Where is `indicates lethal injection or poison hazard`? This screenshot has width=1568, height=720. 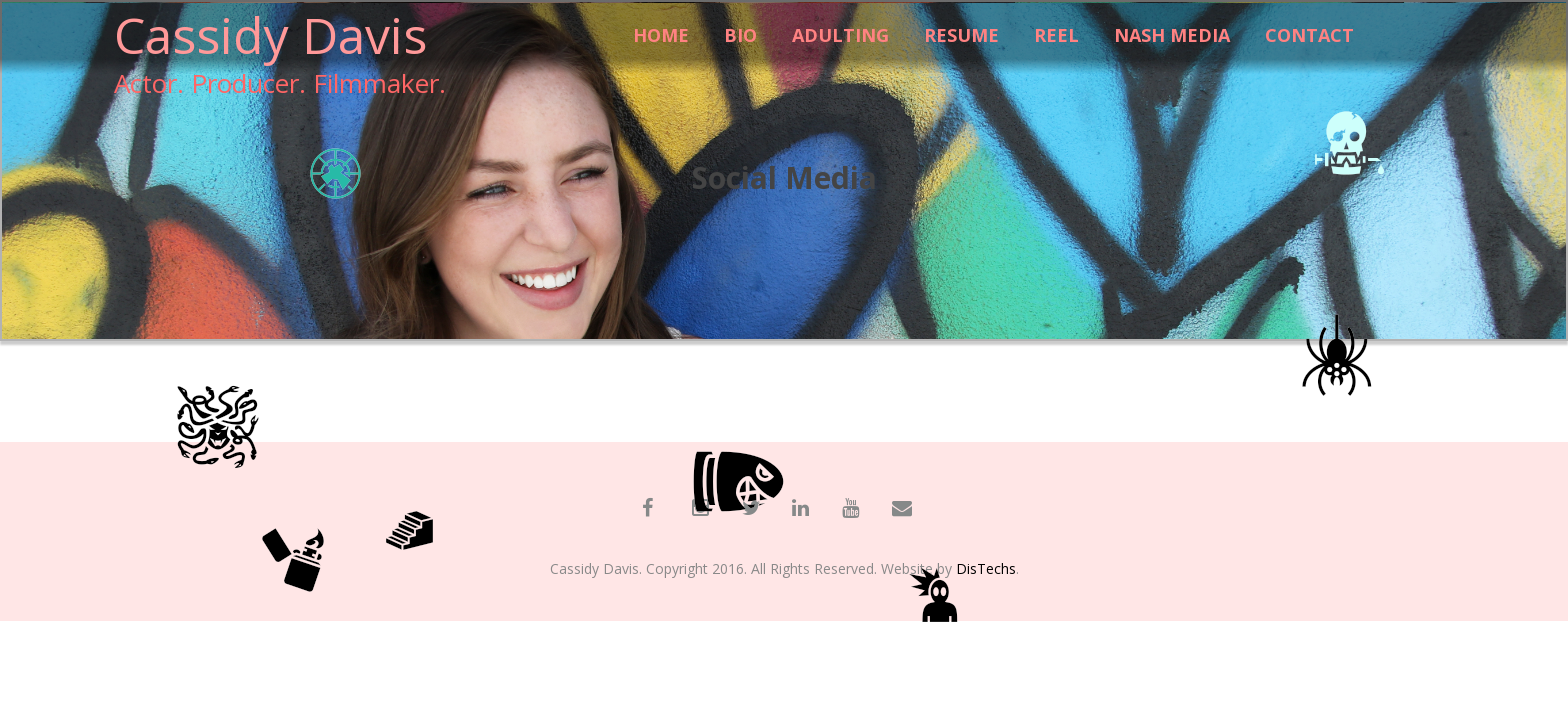 indicates lethal injection or poison hazard is located at coordinates (1348, 143).